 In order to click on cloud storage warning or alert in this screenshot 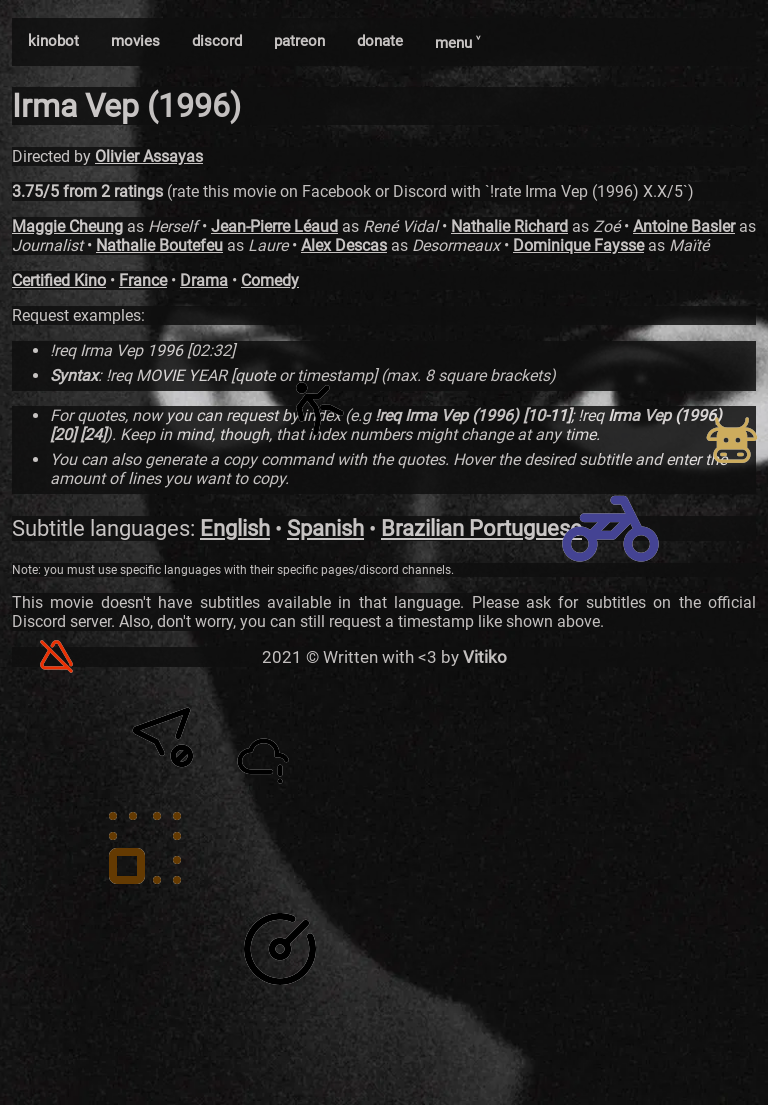, I will do `click(263, 757)`.